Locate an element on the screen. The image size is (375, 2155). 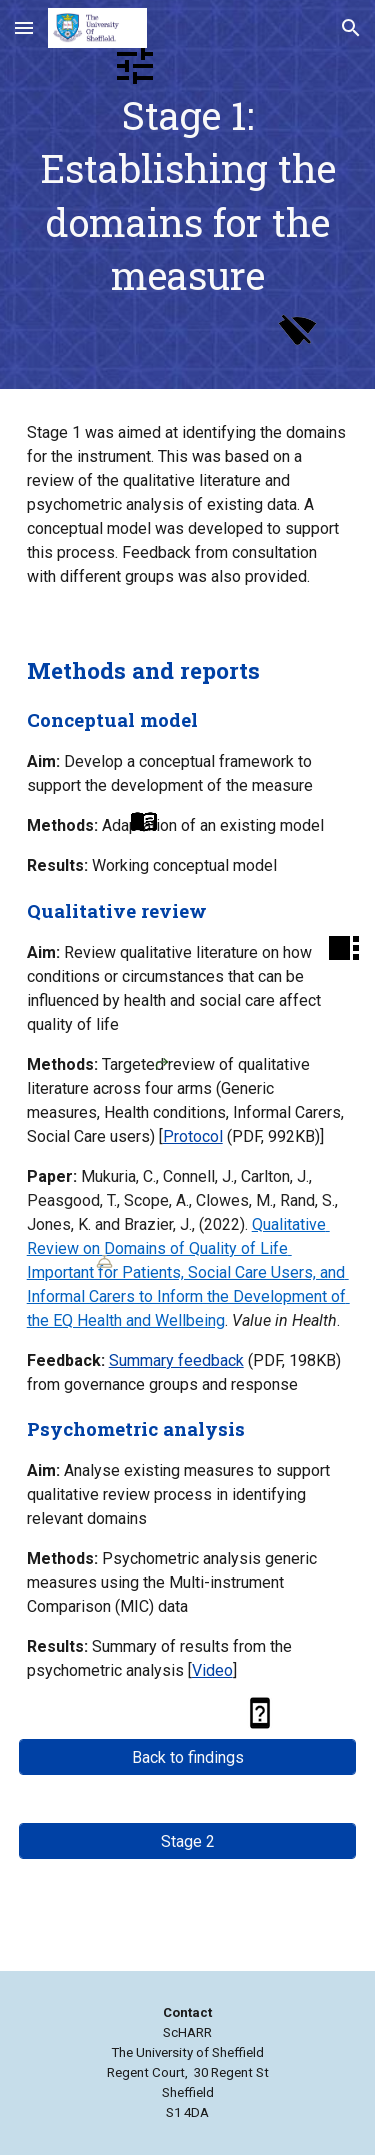
indicates wifi is disconnected or unavailable is located at coordinates (297, 331).